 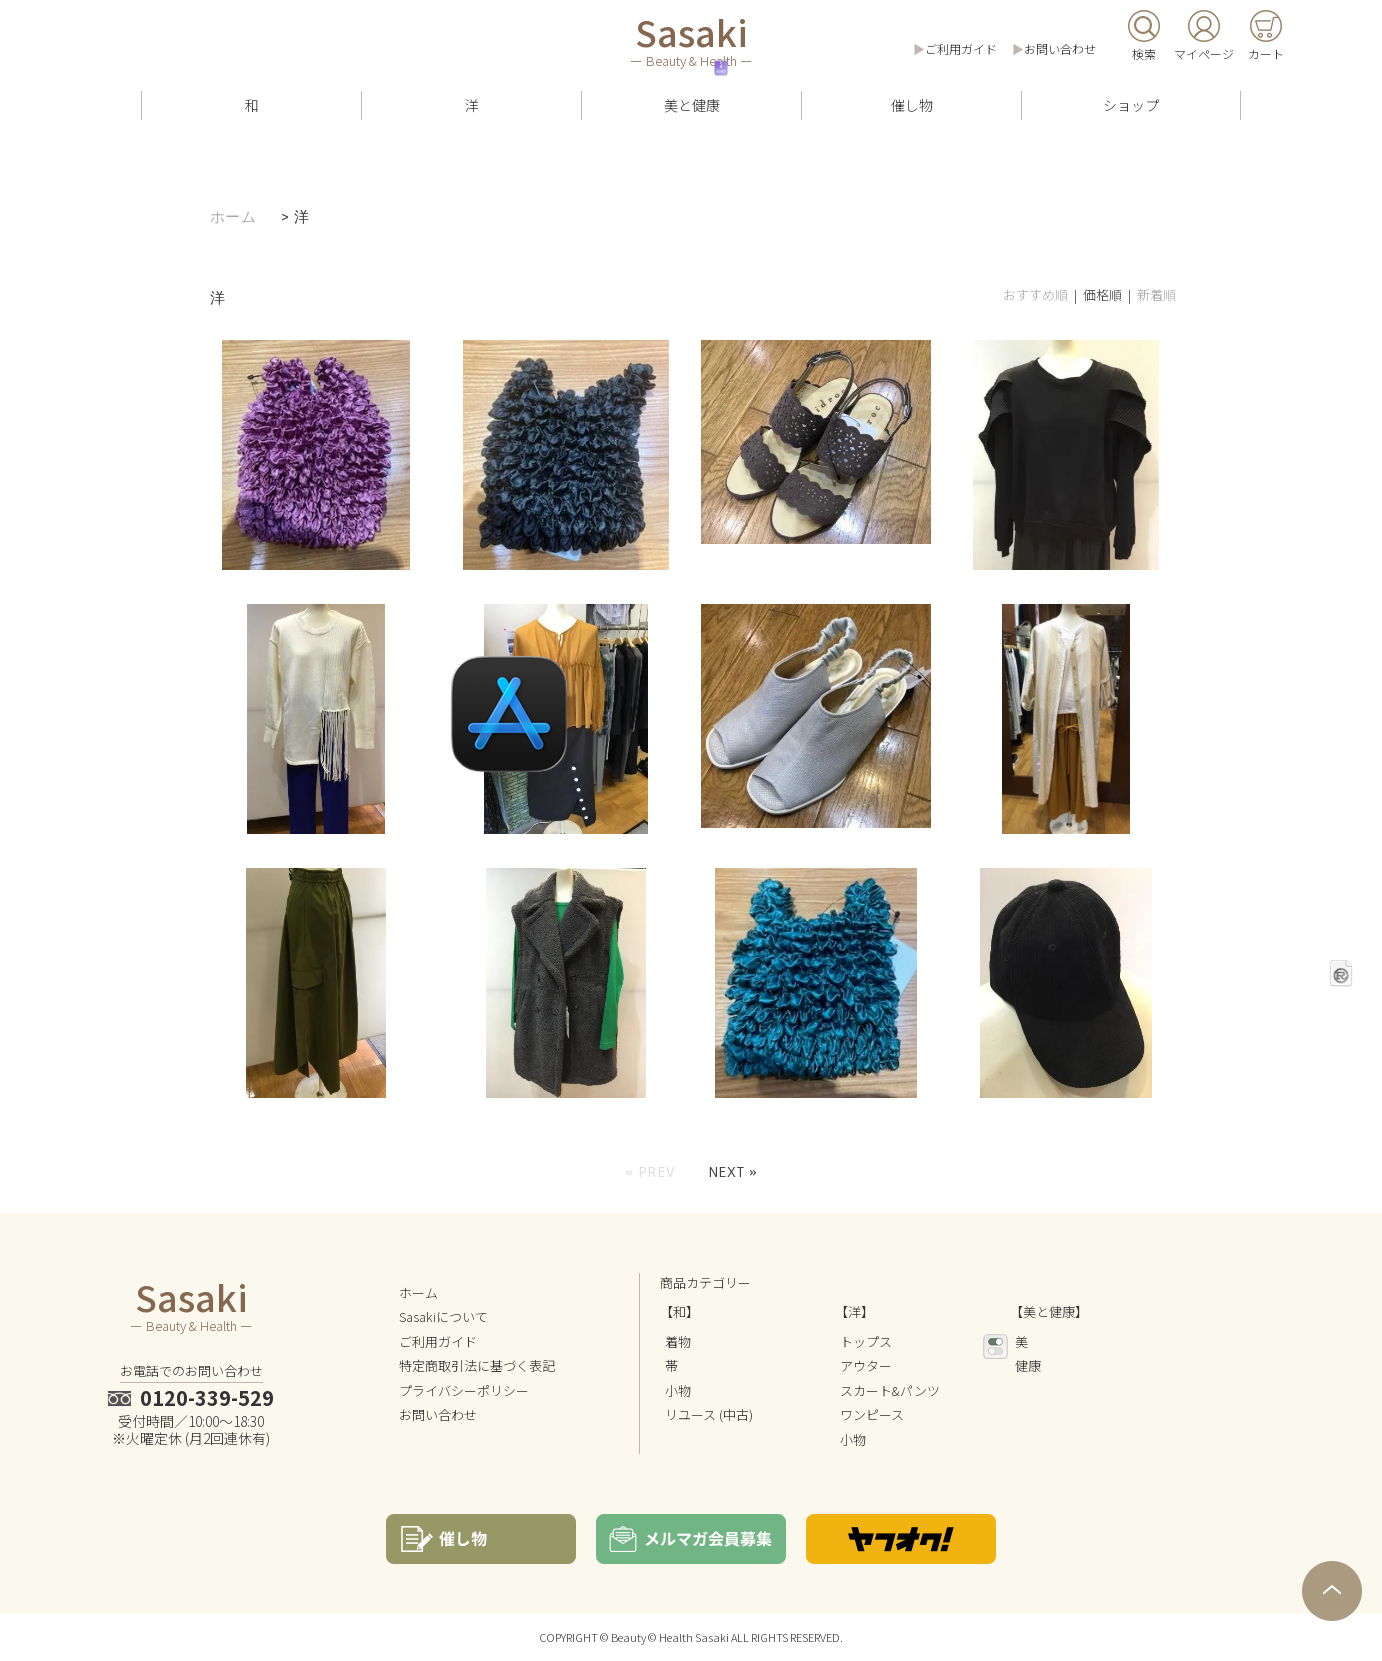 I want to click on open desktop preferences settings, so click(x=995, y=1346).